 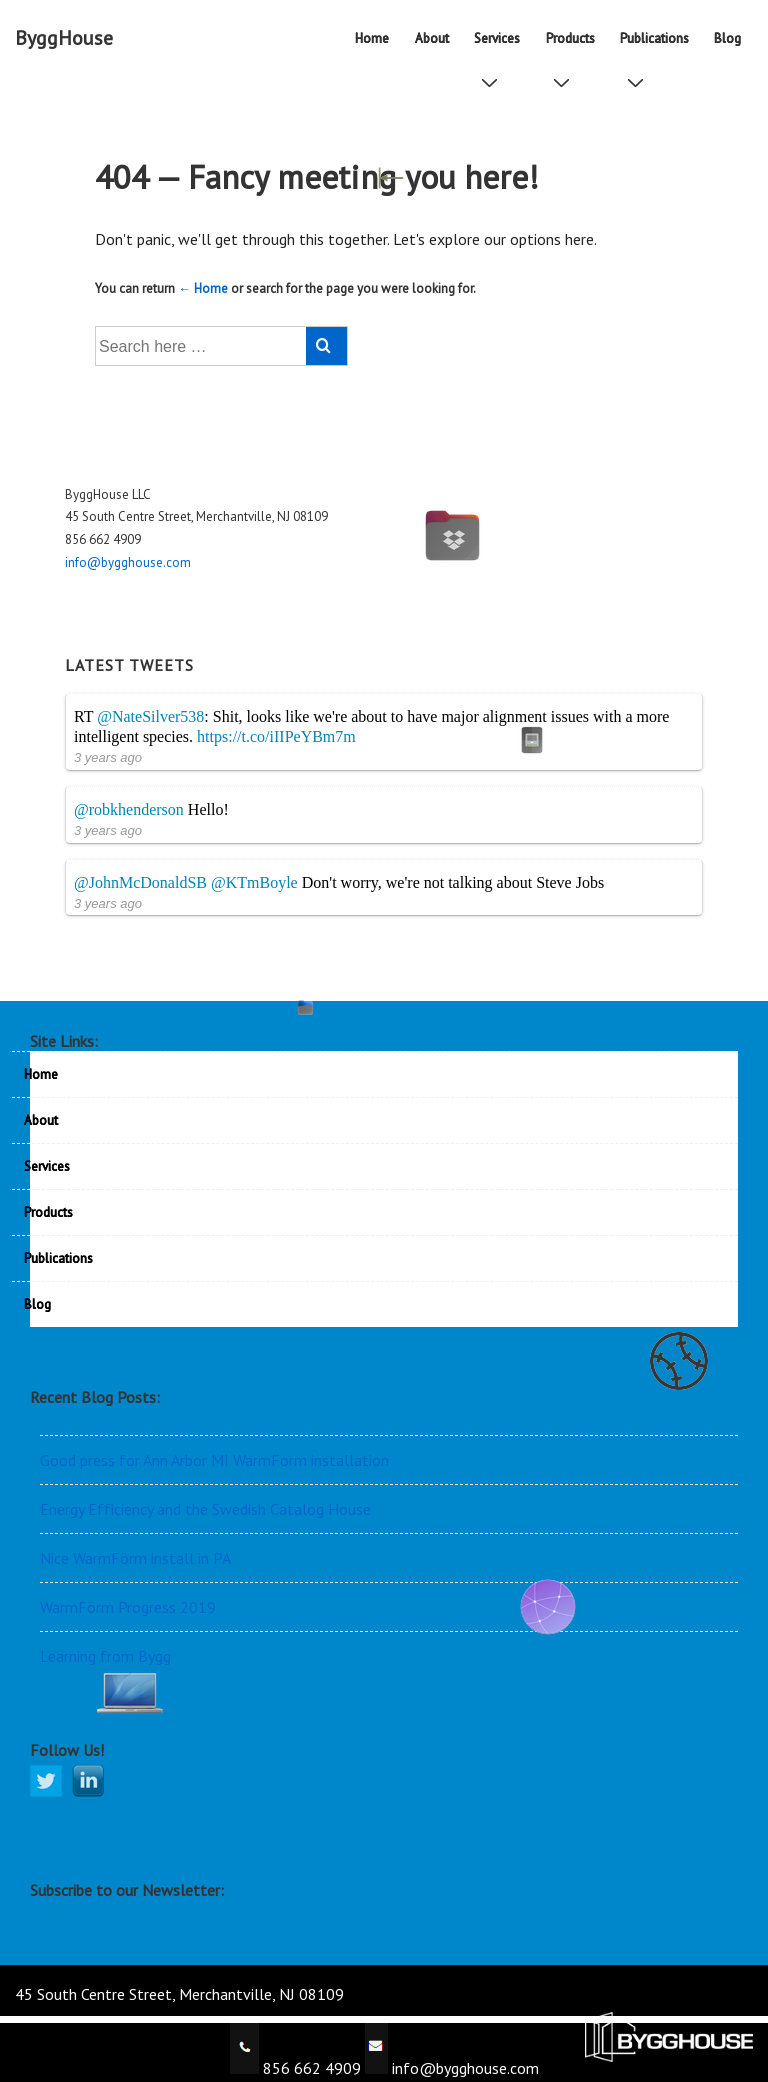 What do you see at coordinates (679, 1361) in the screenshot?
I see `access sports and activity emoji` at bounding box center [679, 1361].